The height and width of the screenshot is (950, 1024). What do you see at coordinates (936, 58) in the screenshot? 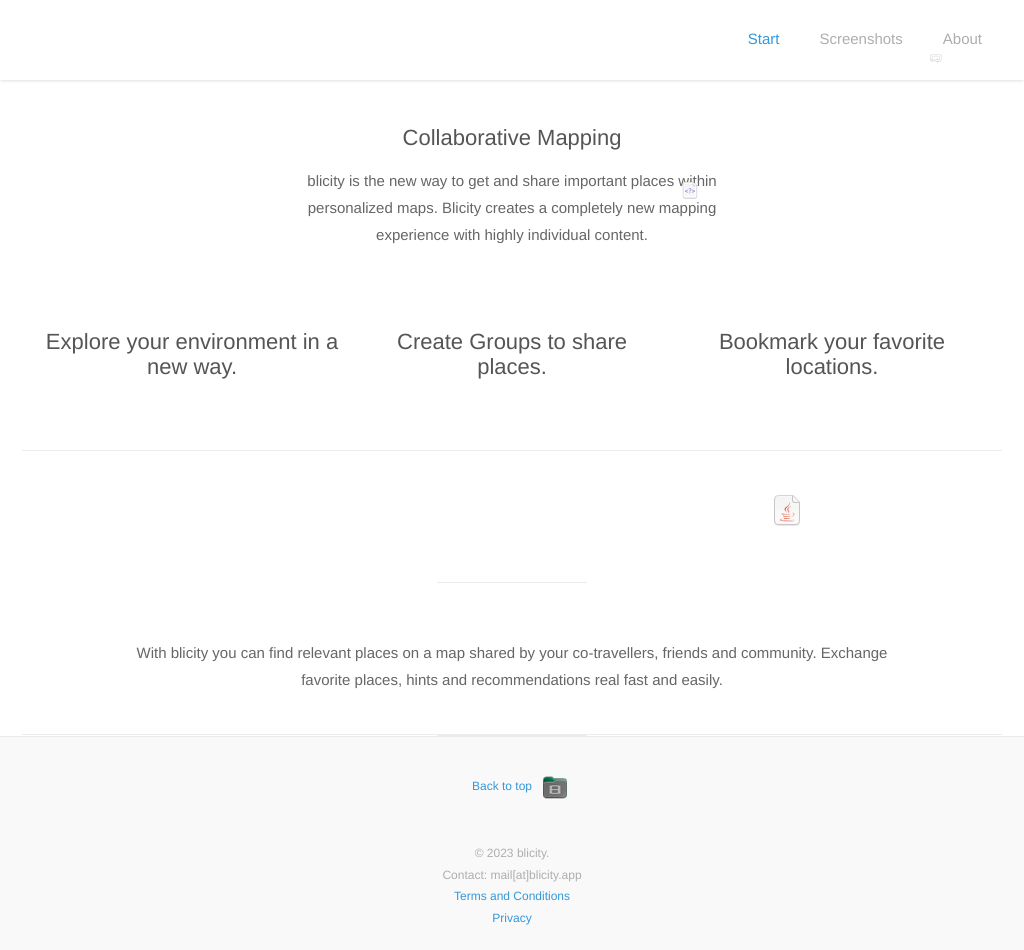
I see `enable repeat mode for current playlist` at bounding box center [936, 58].